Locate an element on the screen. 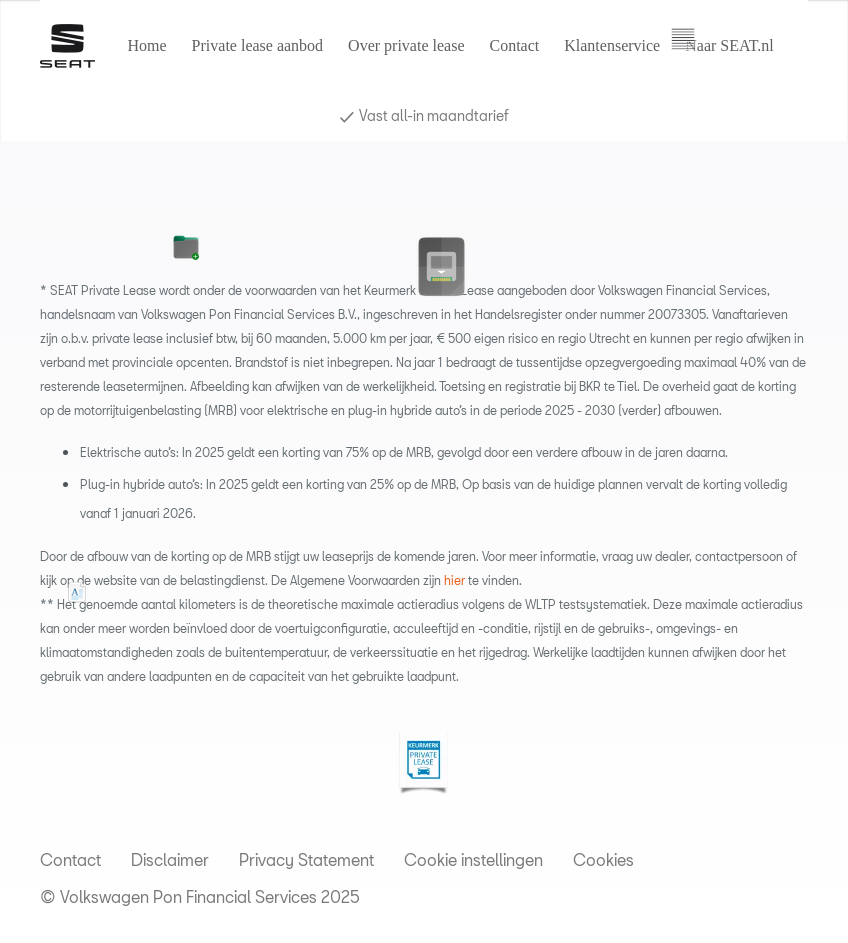 The width and height of the screenshot is (848, 943). create a new folder is located at coordinates (186, 247).